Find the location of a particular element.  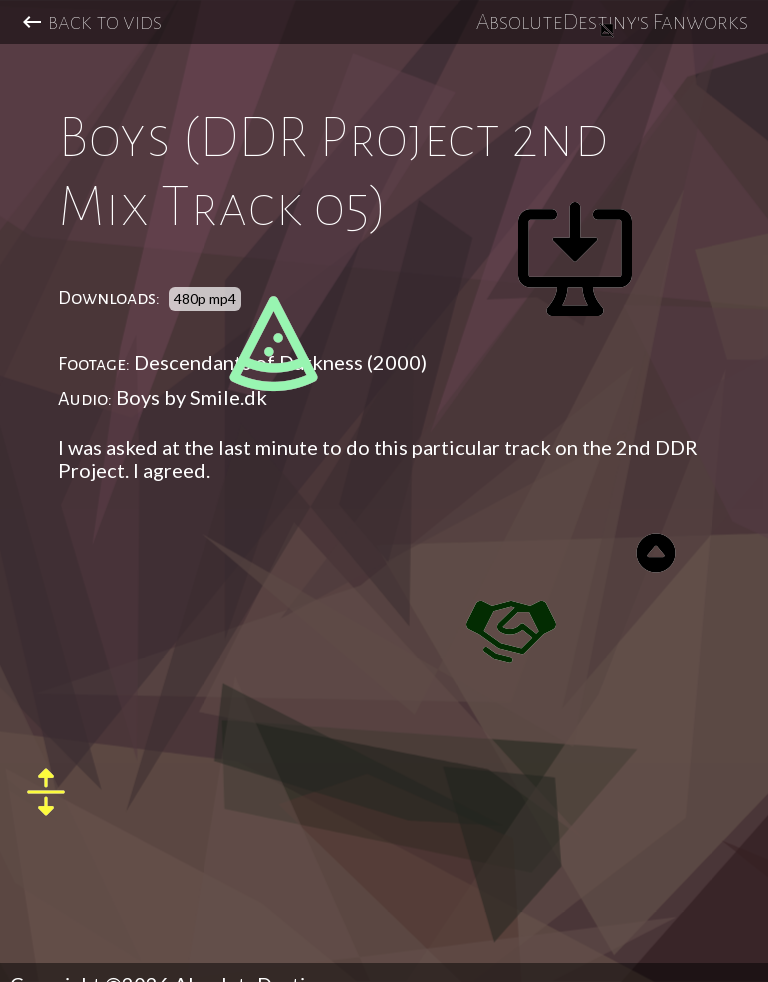

expand or collapse a section upward is located at coordinates (656, 553).